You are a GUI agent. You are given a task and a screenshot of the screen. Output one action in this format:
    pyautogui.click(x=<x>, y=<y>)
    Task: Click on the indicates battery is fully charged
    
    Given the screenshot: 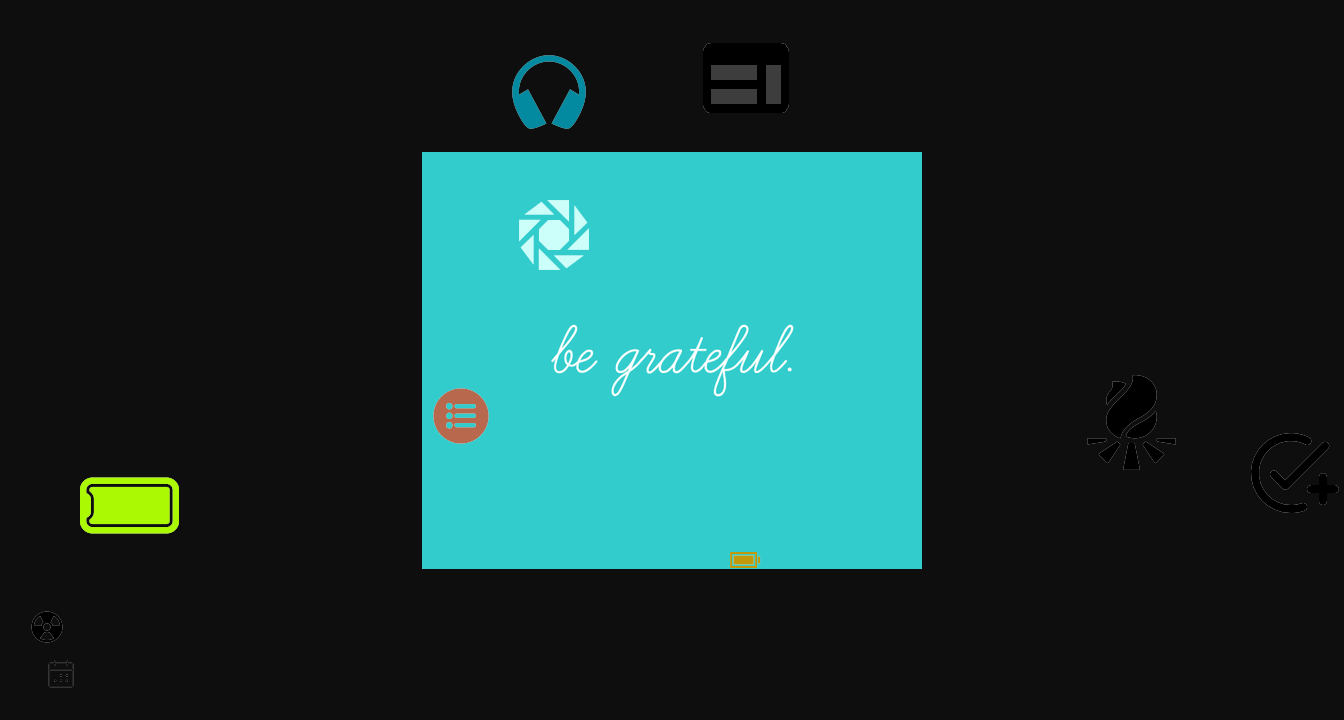 What is the action you would take?
    pyautogui.click(x=745, y=560)
    